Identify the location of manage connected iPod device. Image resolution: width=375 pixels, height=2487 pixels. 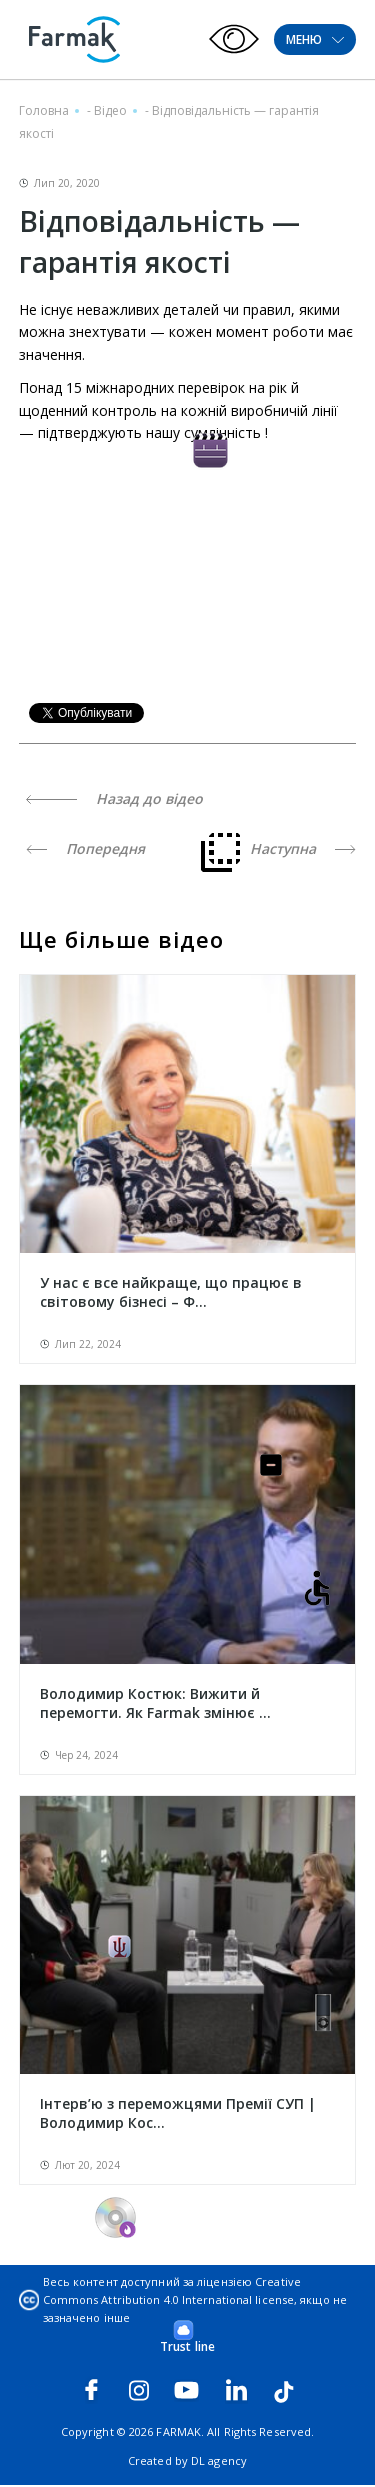
(323, 2013).